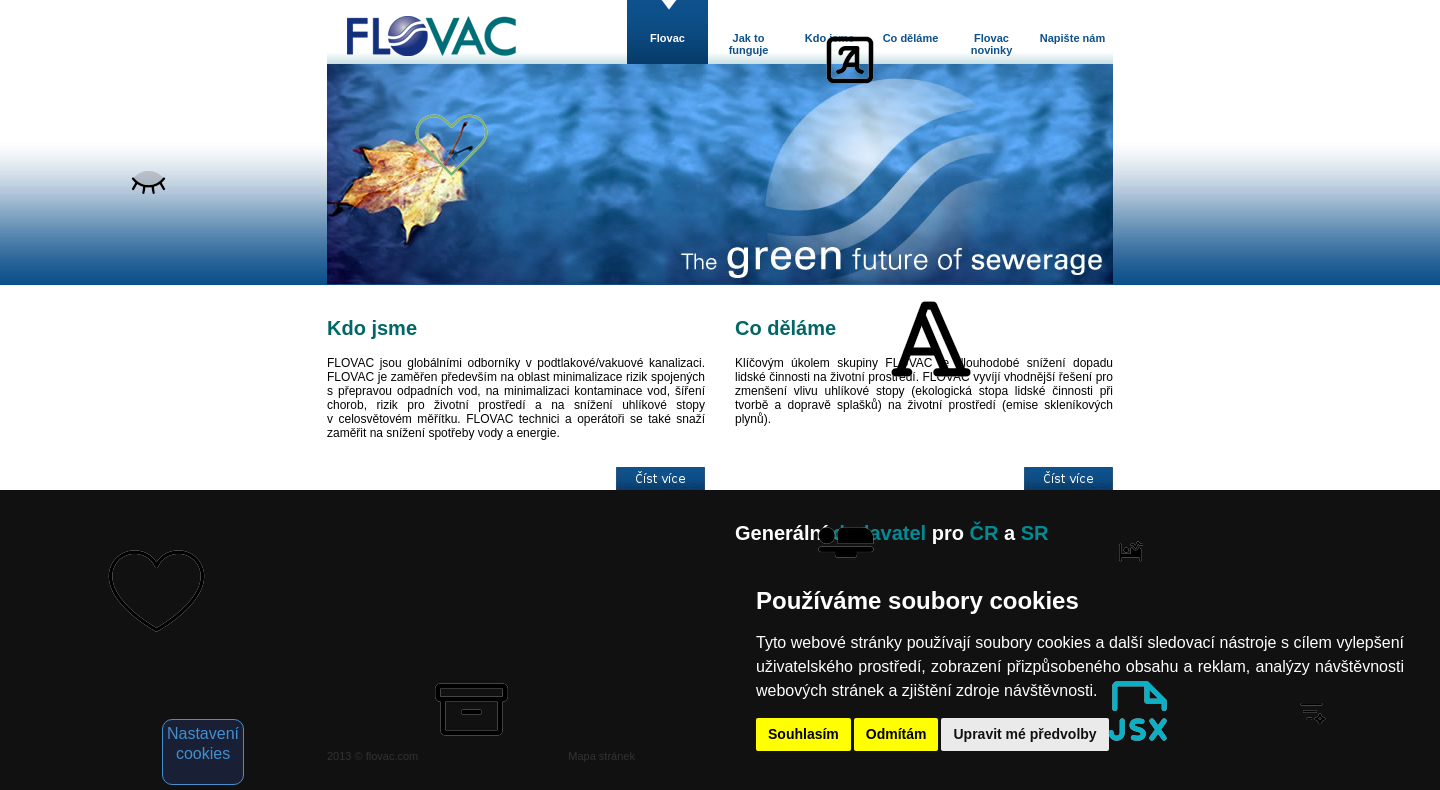  I want to click on indicates flat-bed seat available on flight, so click(846, 541).